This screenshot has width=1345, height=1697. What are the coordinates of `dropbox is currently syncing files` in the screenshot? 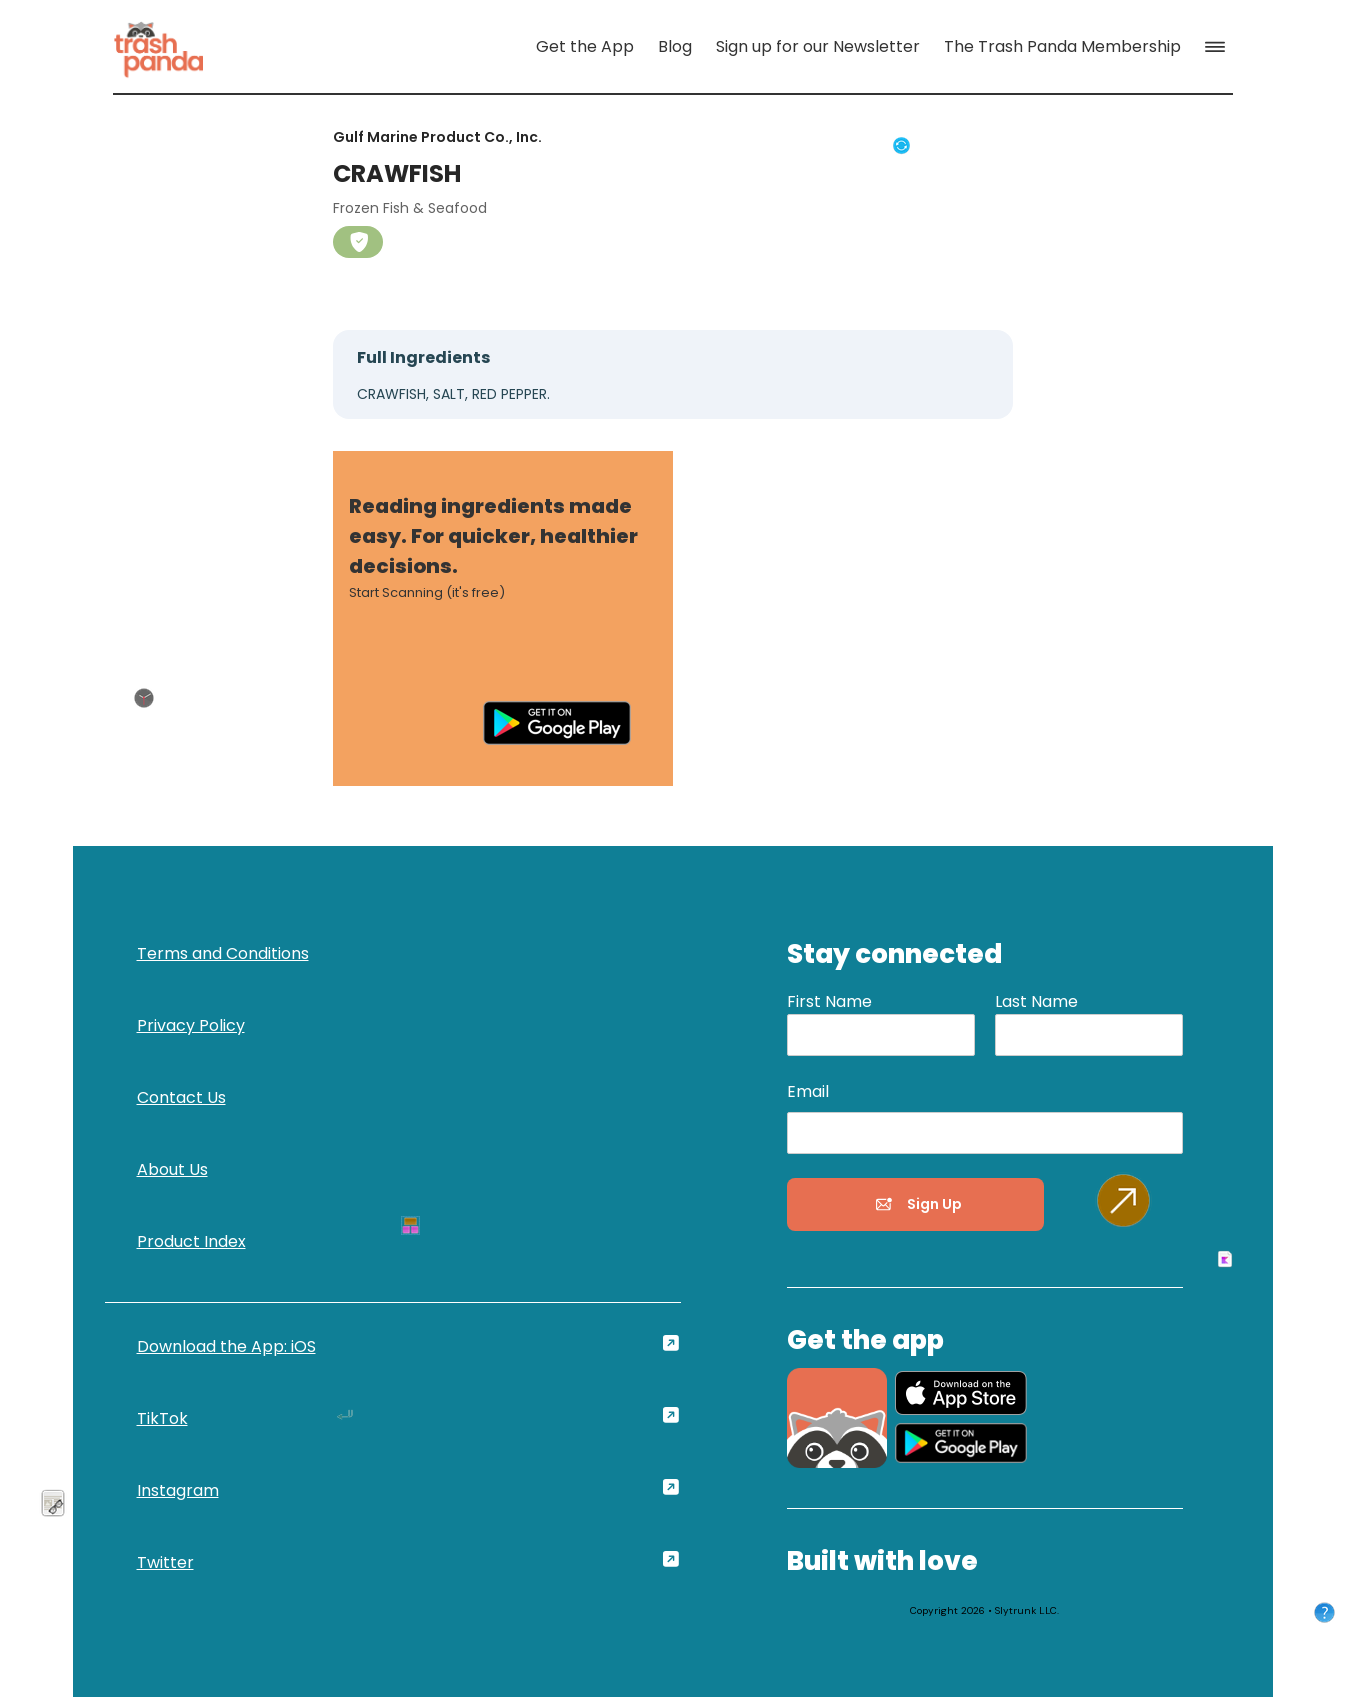 It's located at (901, 145).